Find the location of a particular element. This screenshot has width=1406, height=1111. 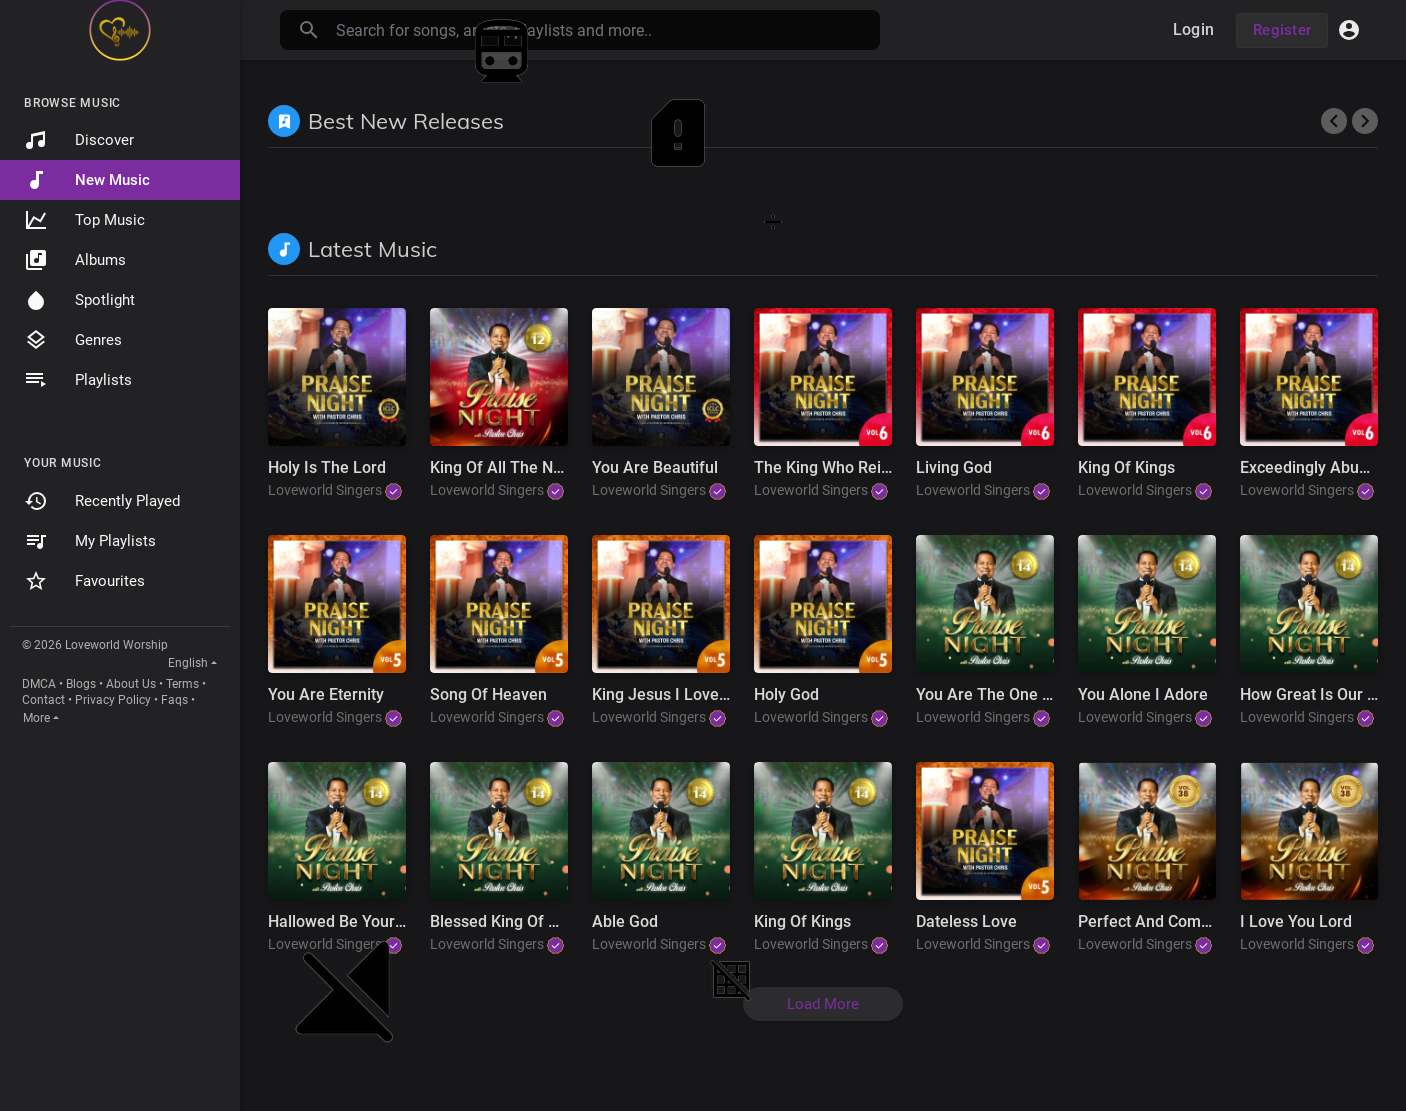

indicates an issue with the SD card is located at coordinates (678, 133).